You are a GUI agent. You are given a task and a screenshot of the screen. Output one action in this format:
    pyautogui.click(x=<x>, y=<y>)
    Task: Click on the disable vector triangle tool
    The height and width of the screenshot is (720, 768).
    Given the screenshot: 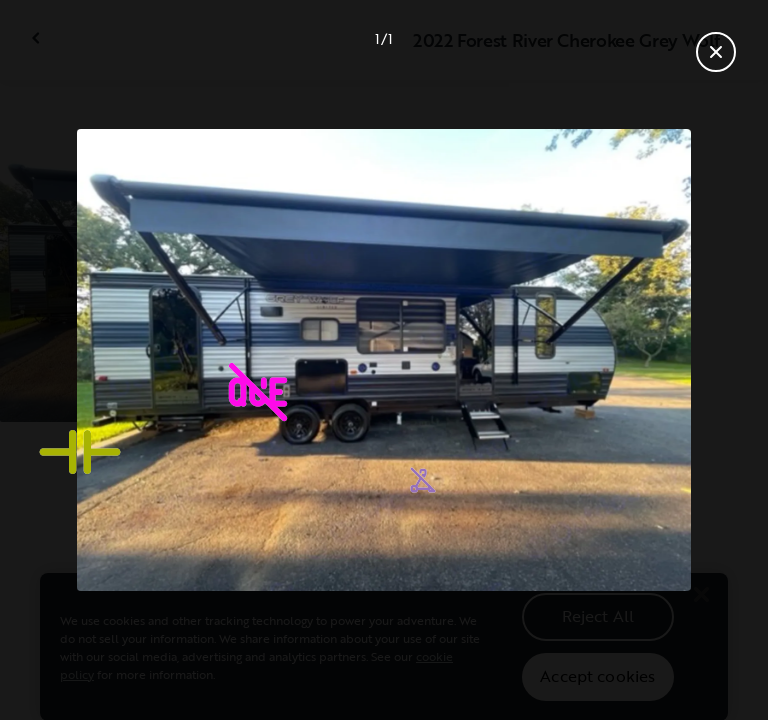 What is the action you would take?
    pyautogui.click(x=423, y=480)
    